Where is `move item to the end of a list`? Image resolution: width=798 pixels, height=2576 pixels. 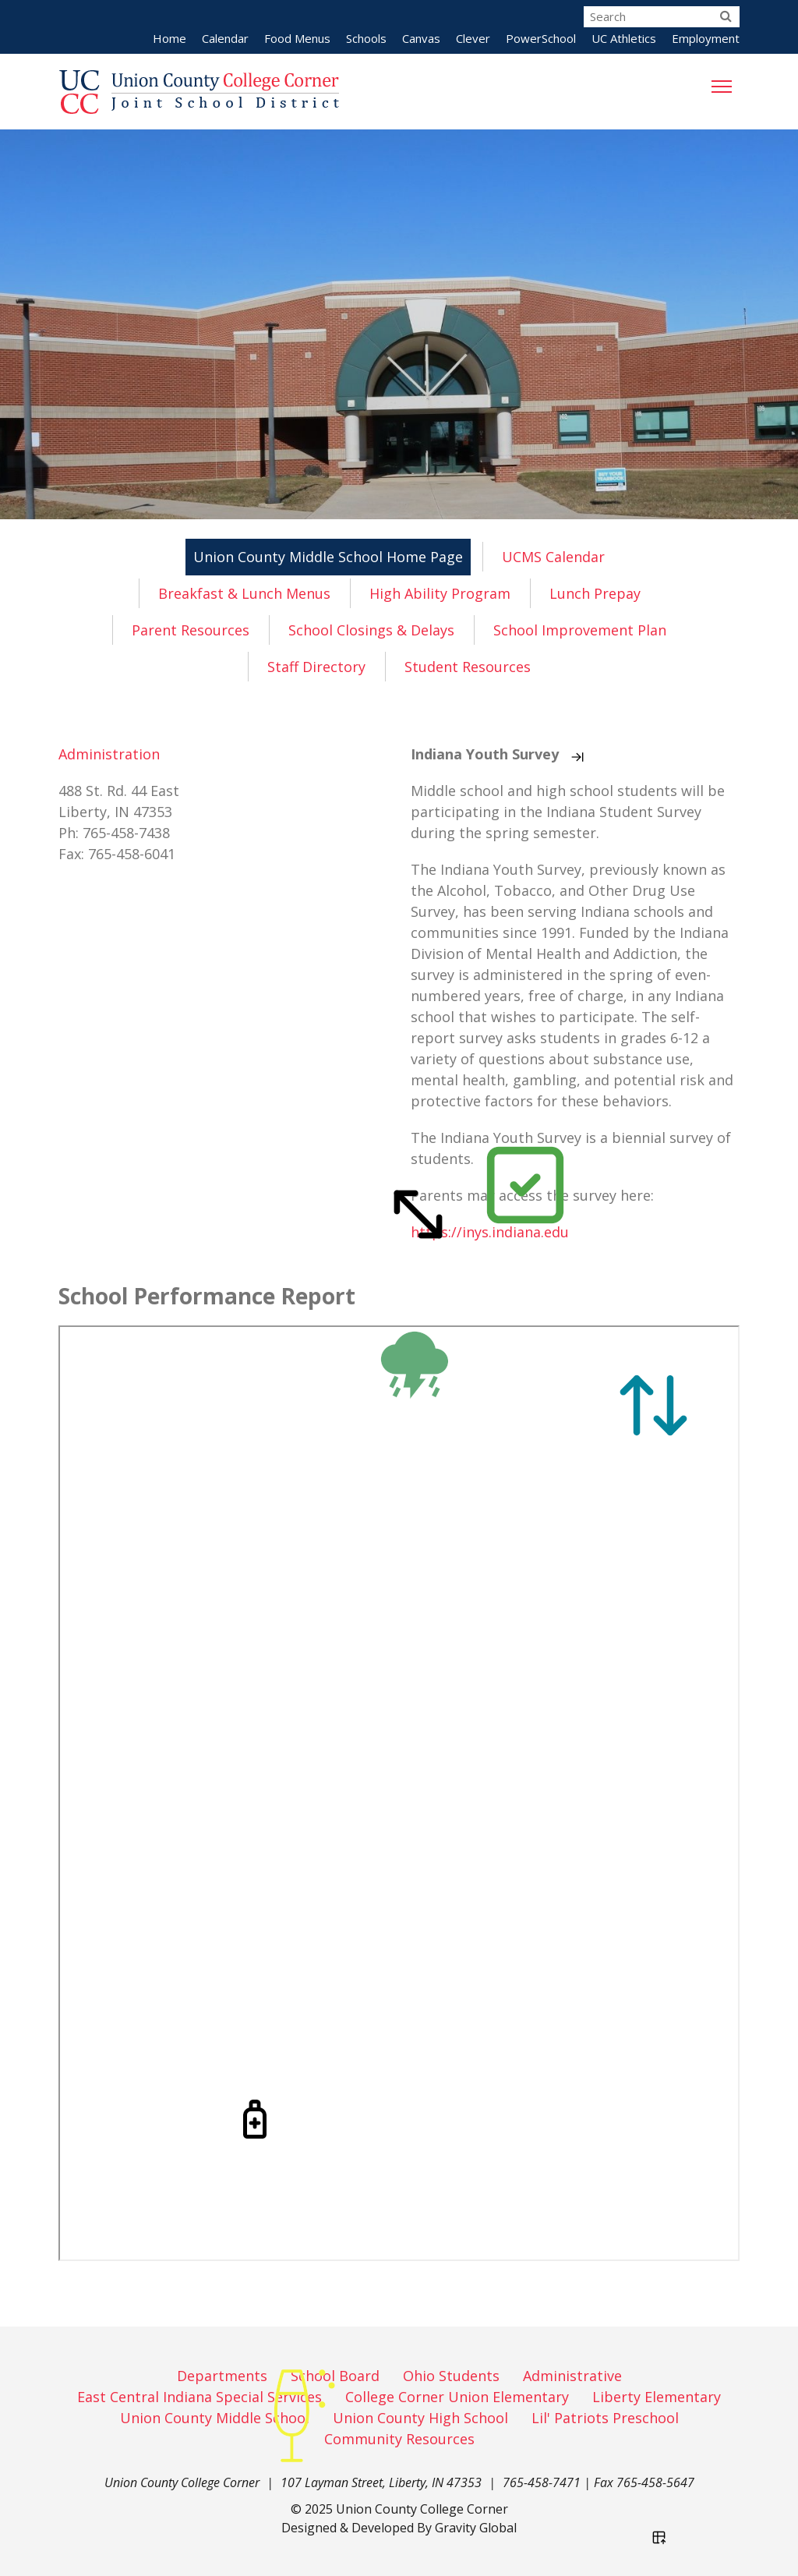
move item to the end of a list is located at coordinates (577, 757).